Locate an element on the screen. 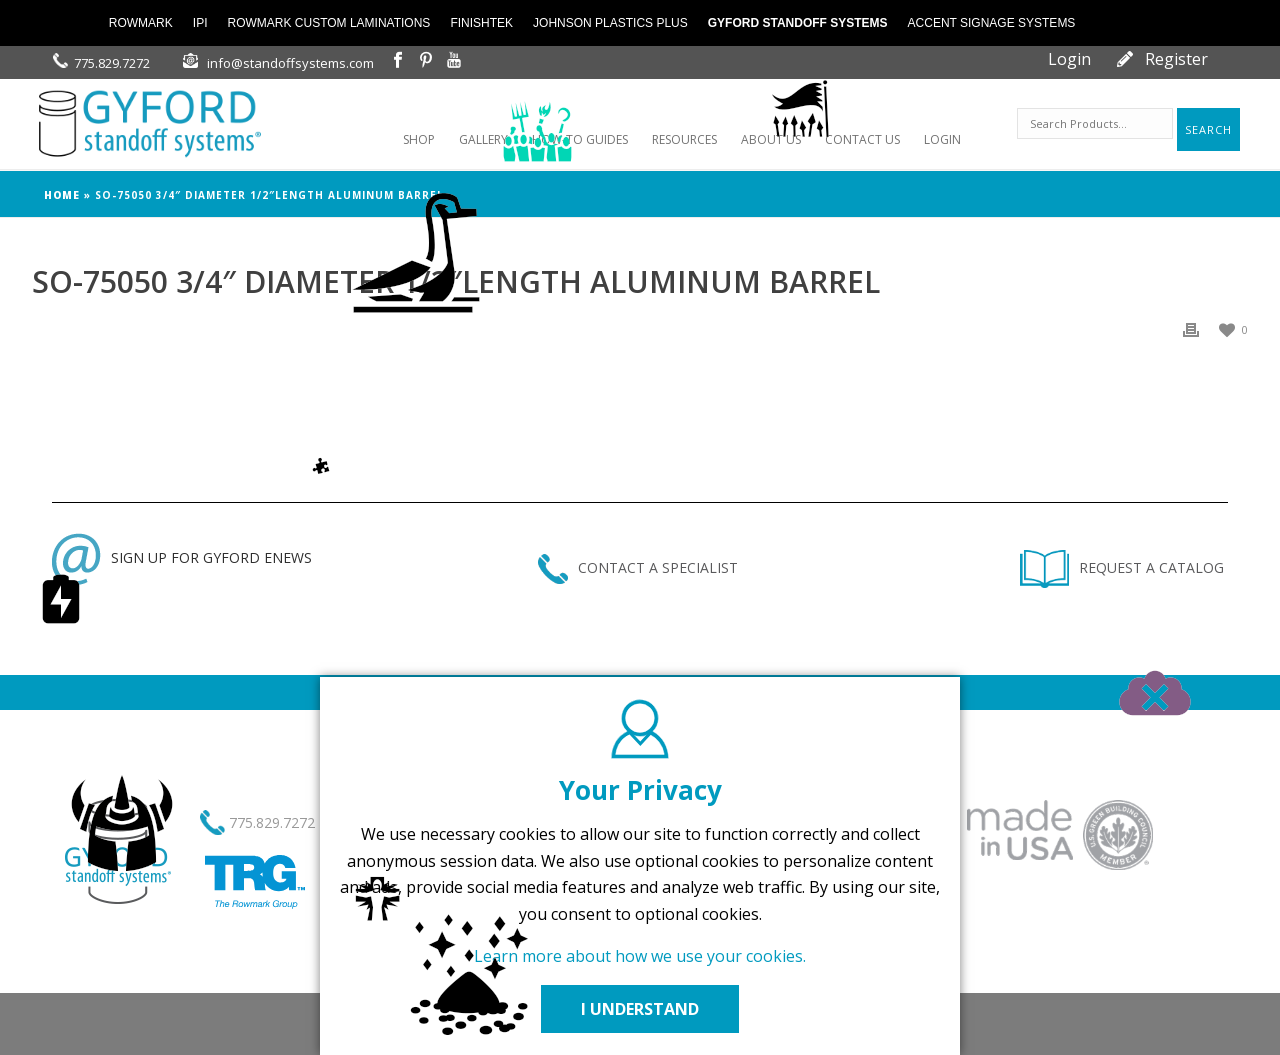 The width and height of the screenshot is (1280, 1055). indicates player has an active power-up or buff is located at coordinates (377, 898).